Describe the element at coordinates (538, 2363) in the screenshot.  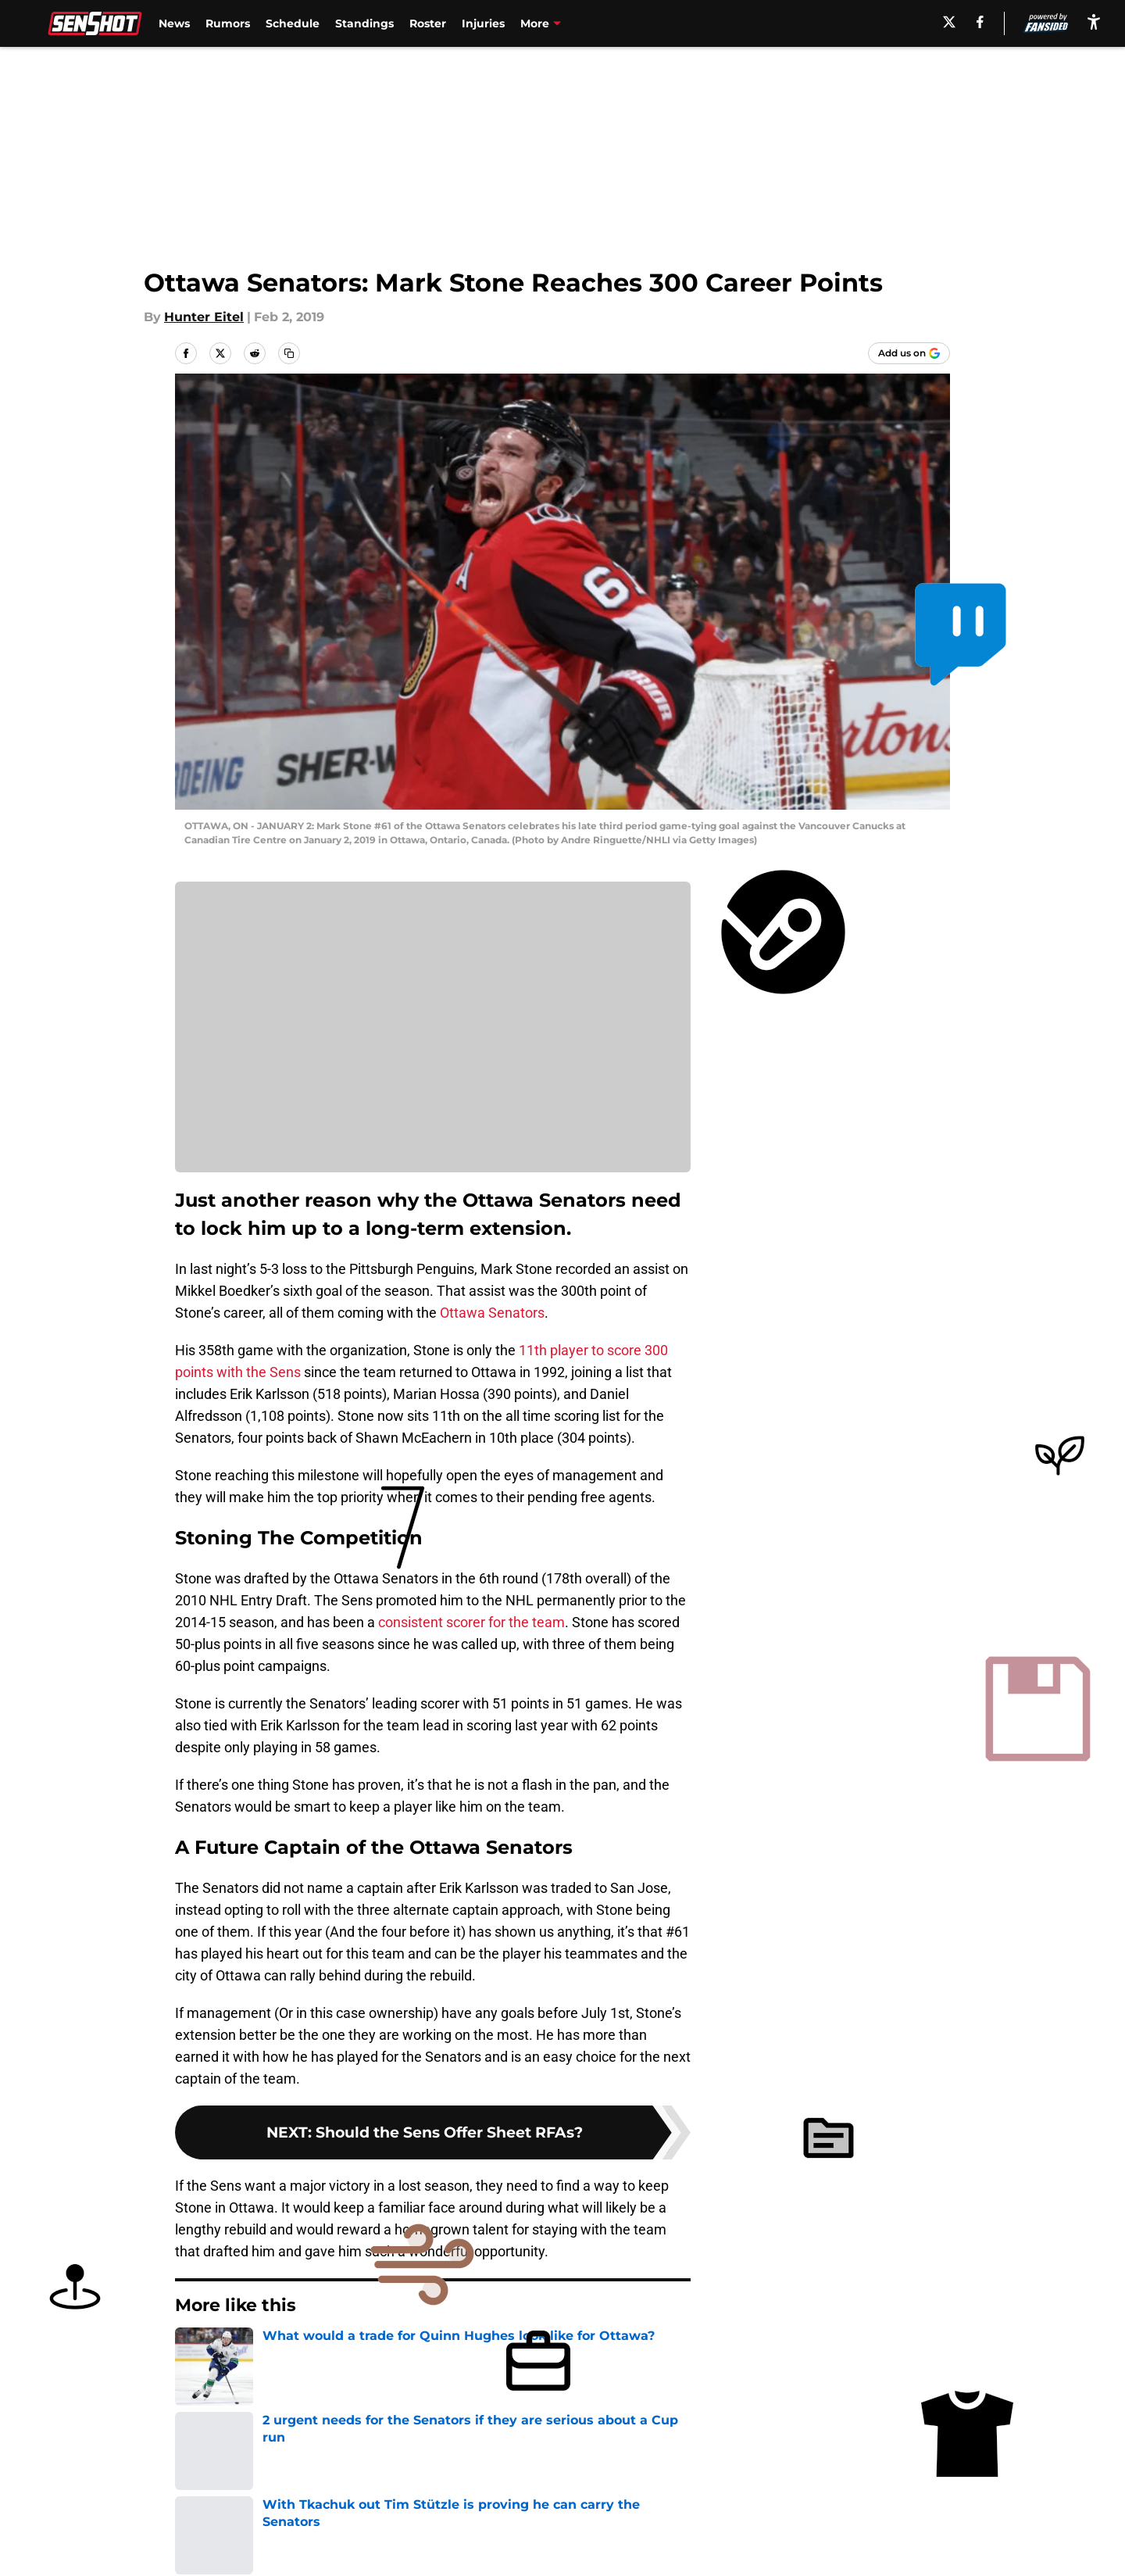
I see `access work or business-related content` at that location.